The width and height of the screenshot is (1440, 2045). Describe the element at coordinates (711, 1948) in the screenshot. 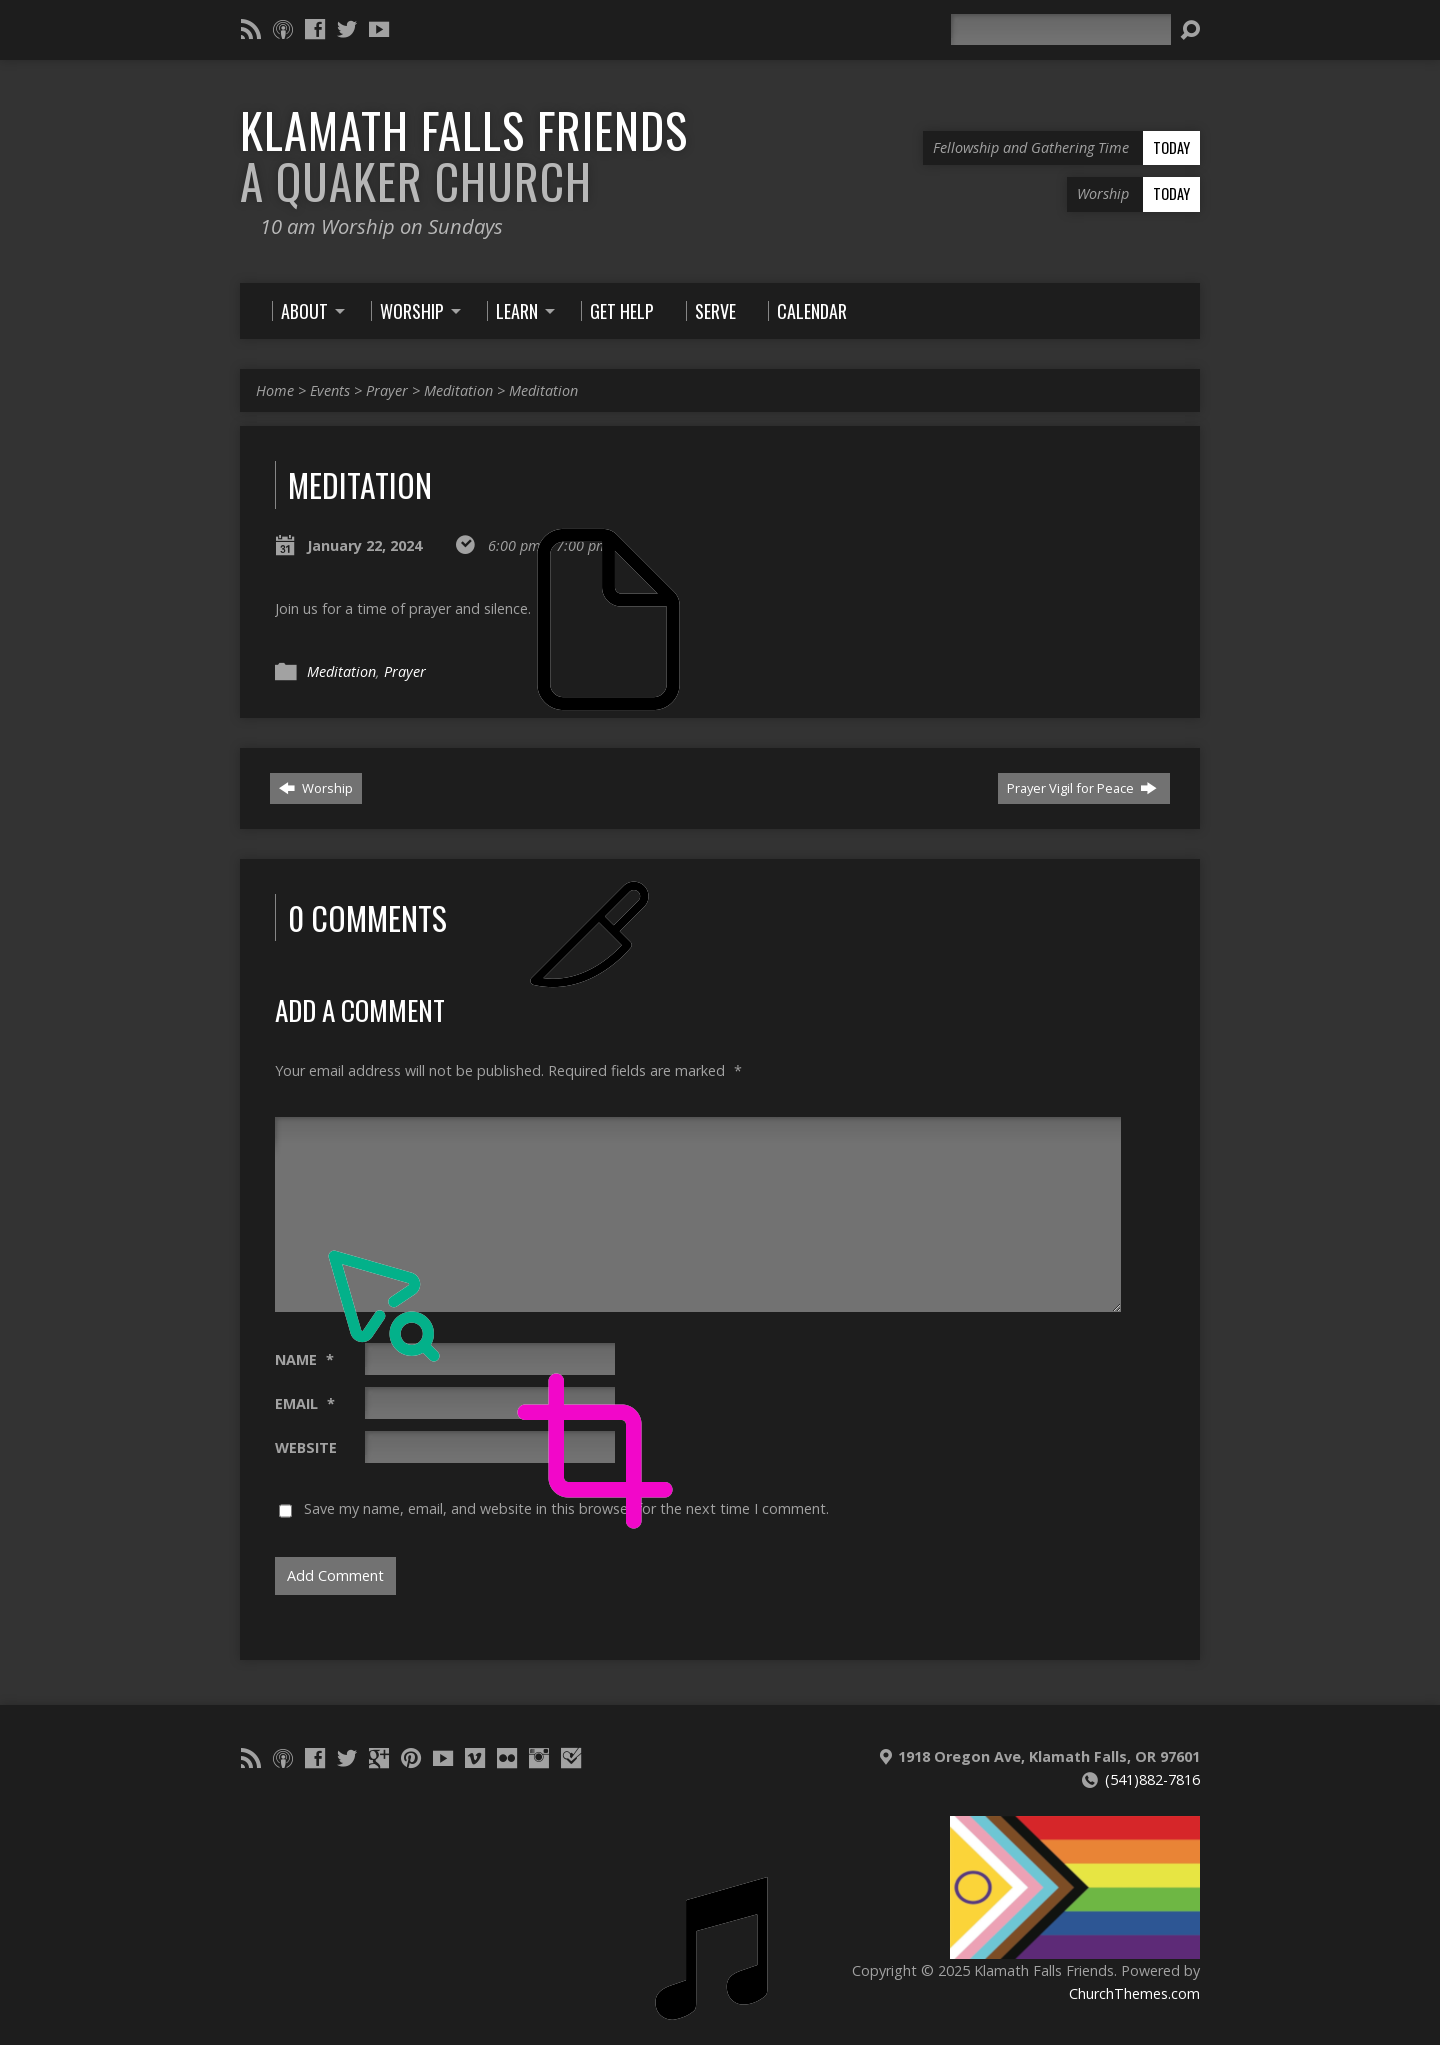

I see `access music library or player` at that location.